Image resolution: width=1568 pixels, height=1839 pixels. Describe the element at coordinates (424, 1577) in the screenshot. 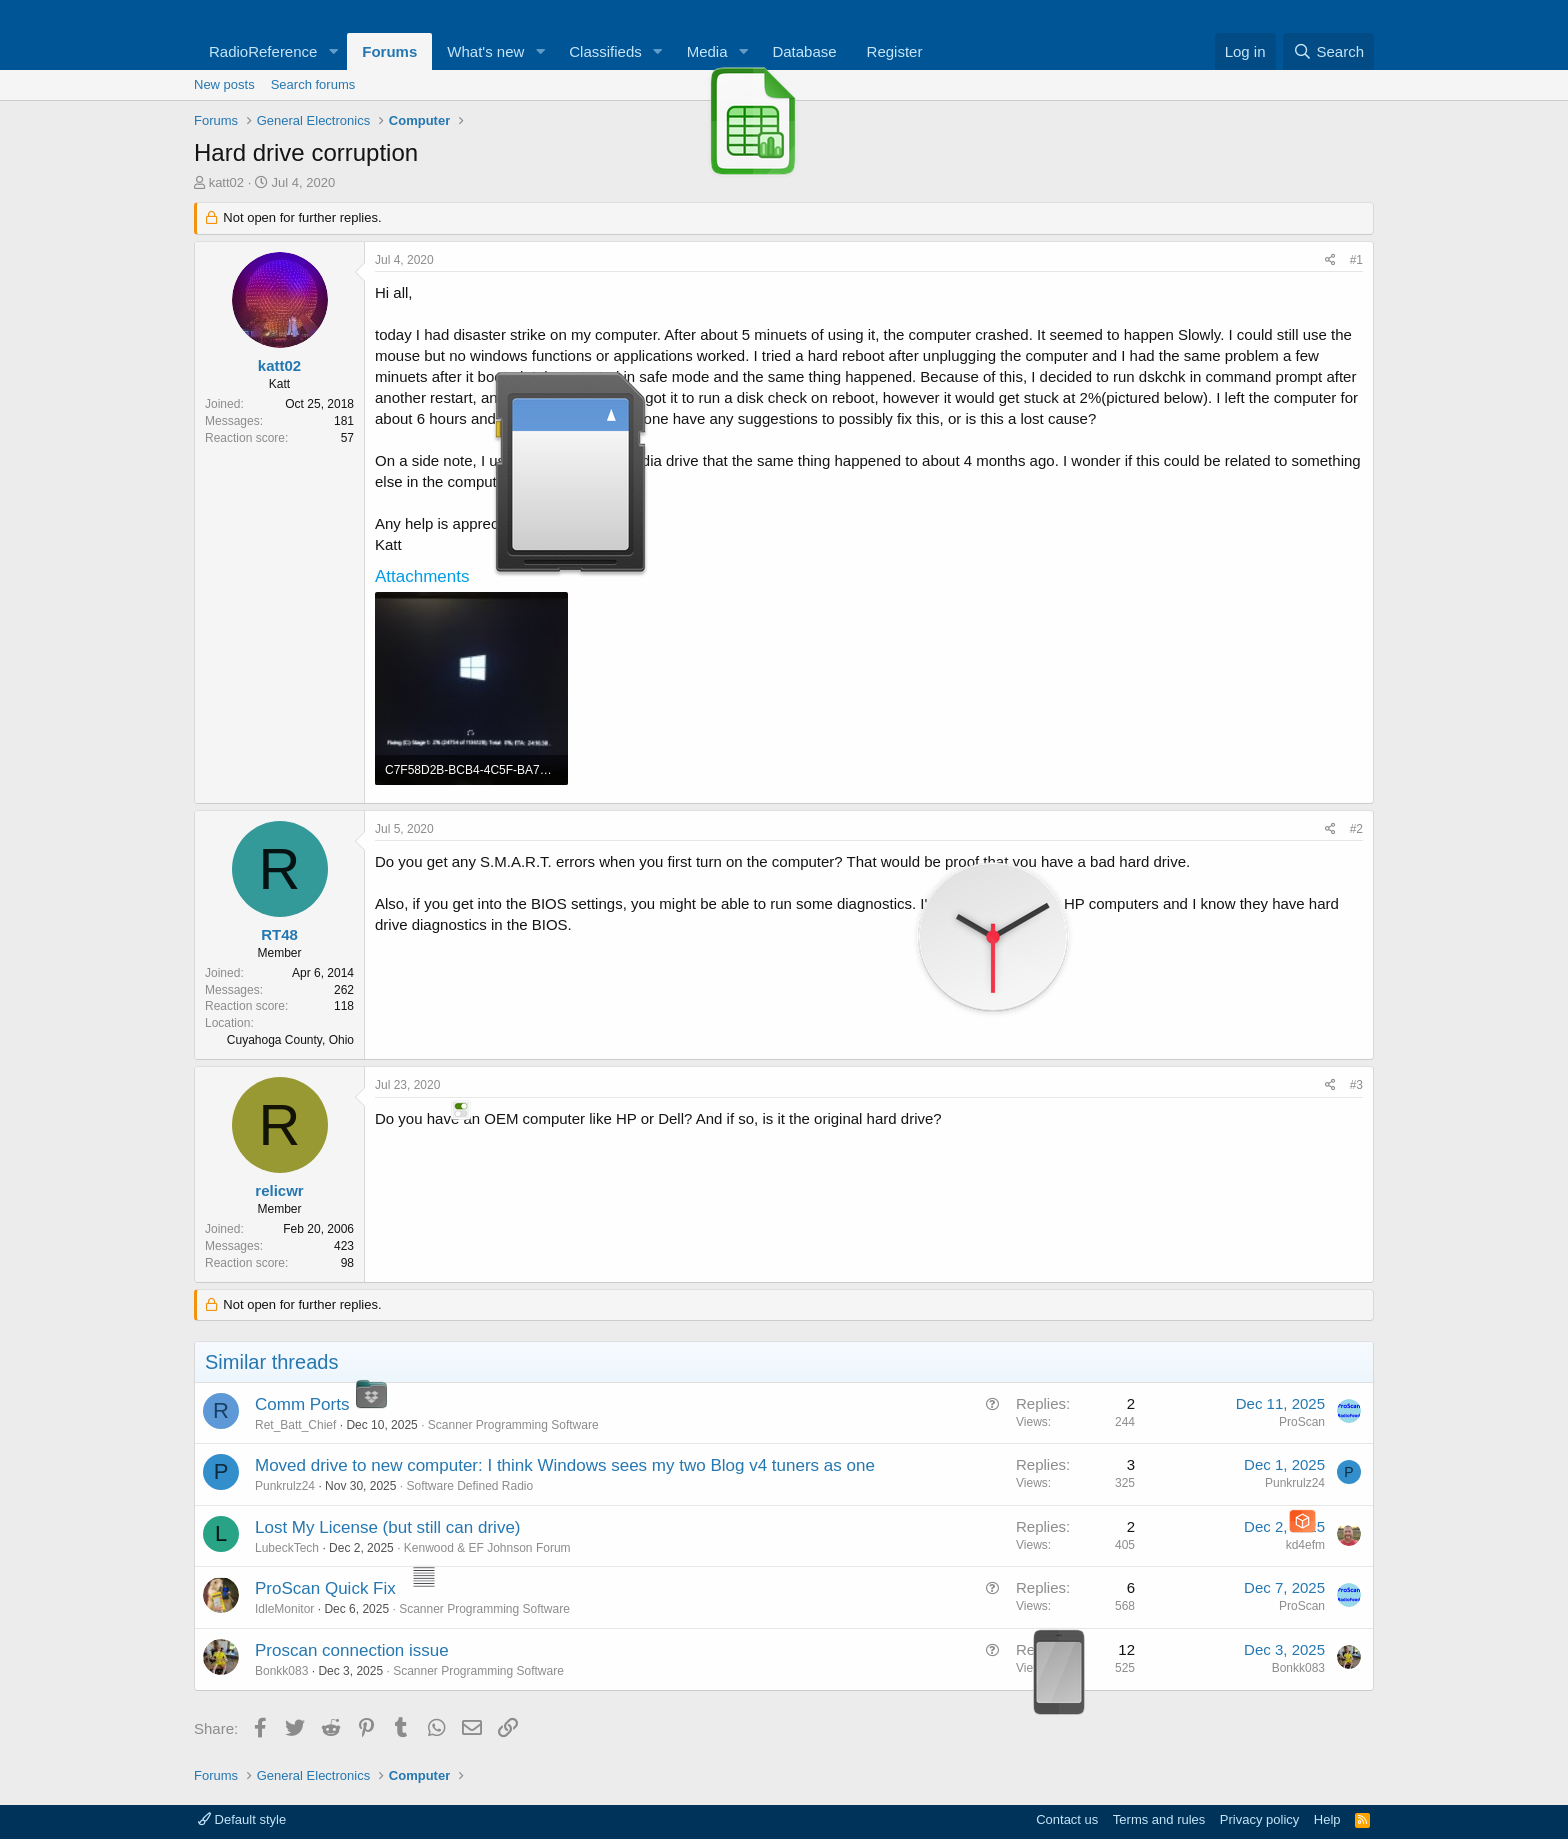

I see `justify text to fill the full width` at that location.